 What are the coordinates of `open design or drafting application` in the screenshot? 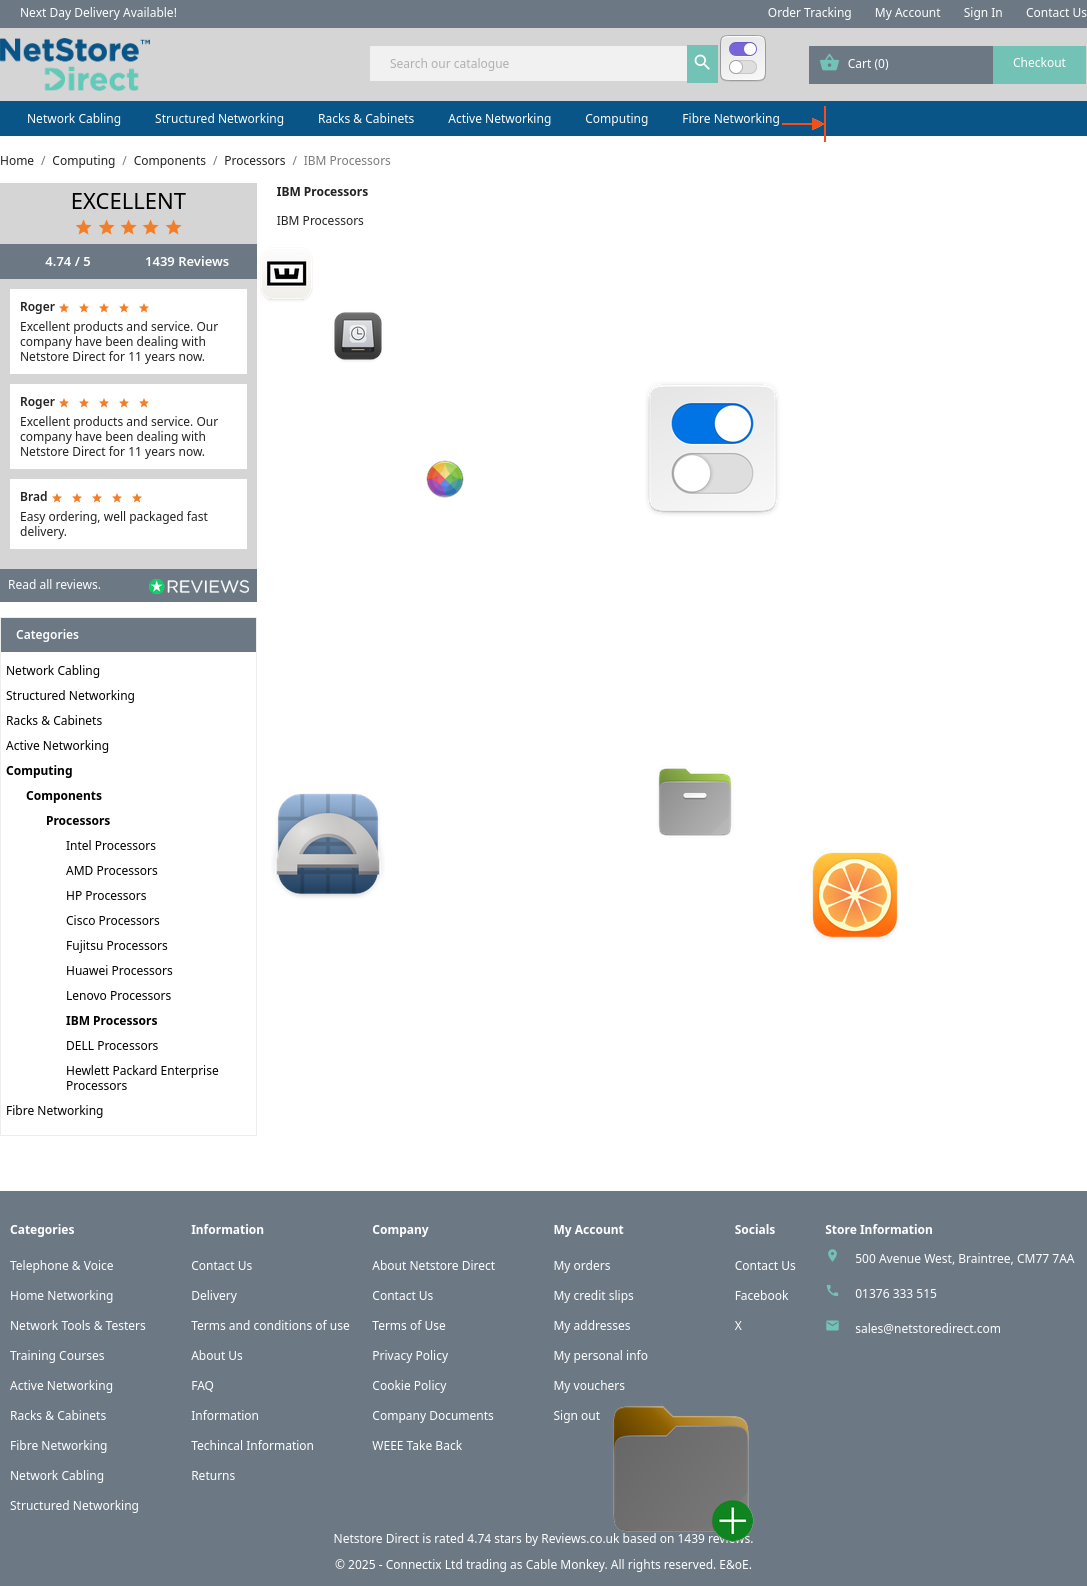 It's located at (328, 844).